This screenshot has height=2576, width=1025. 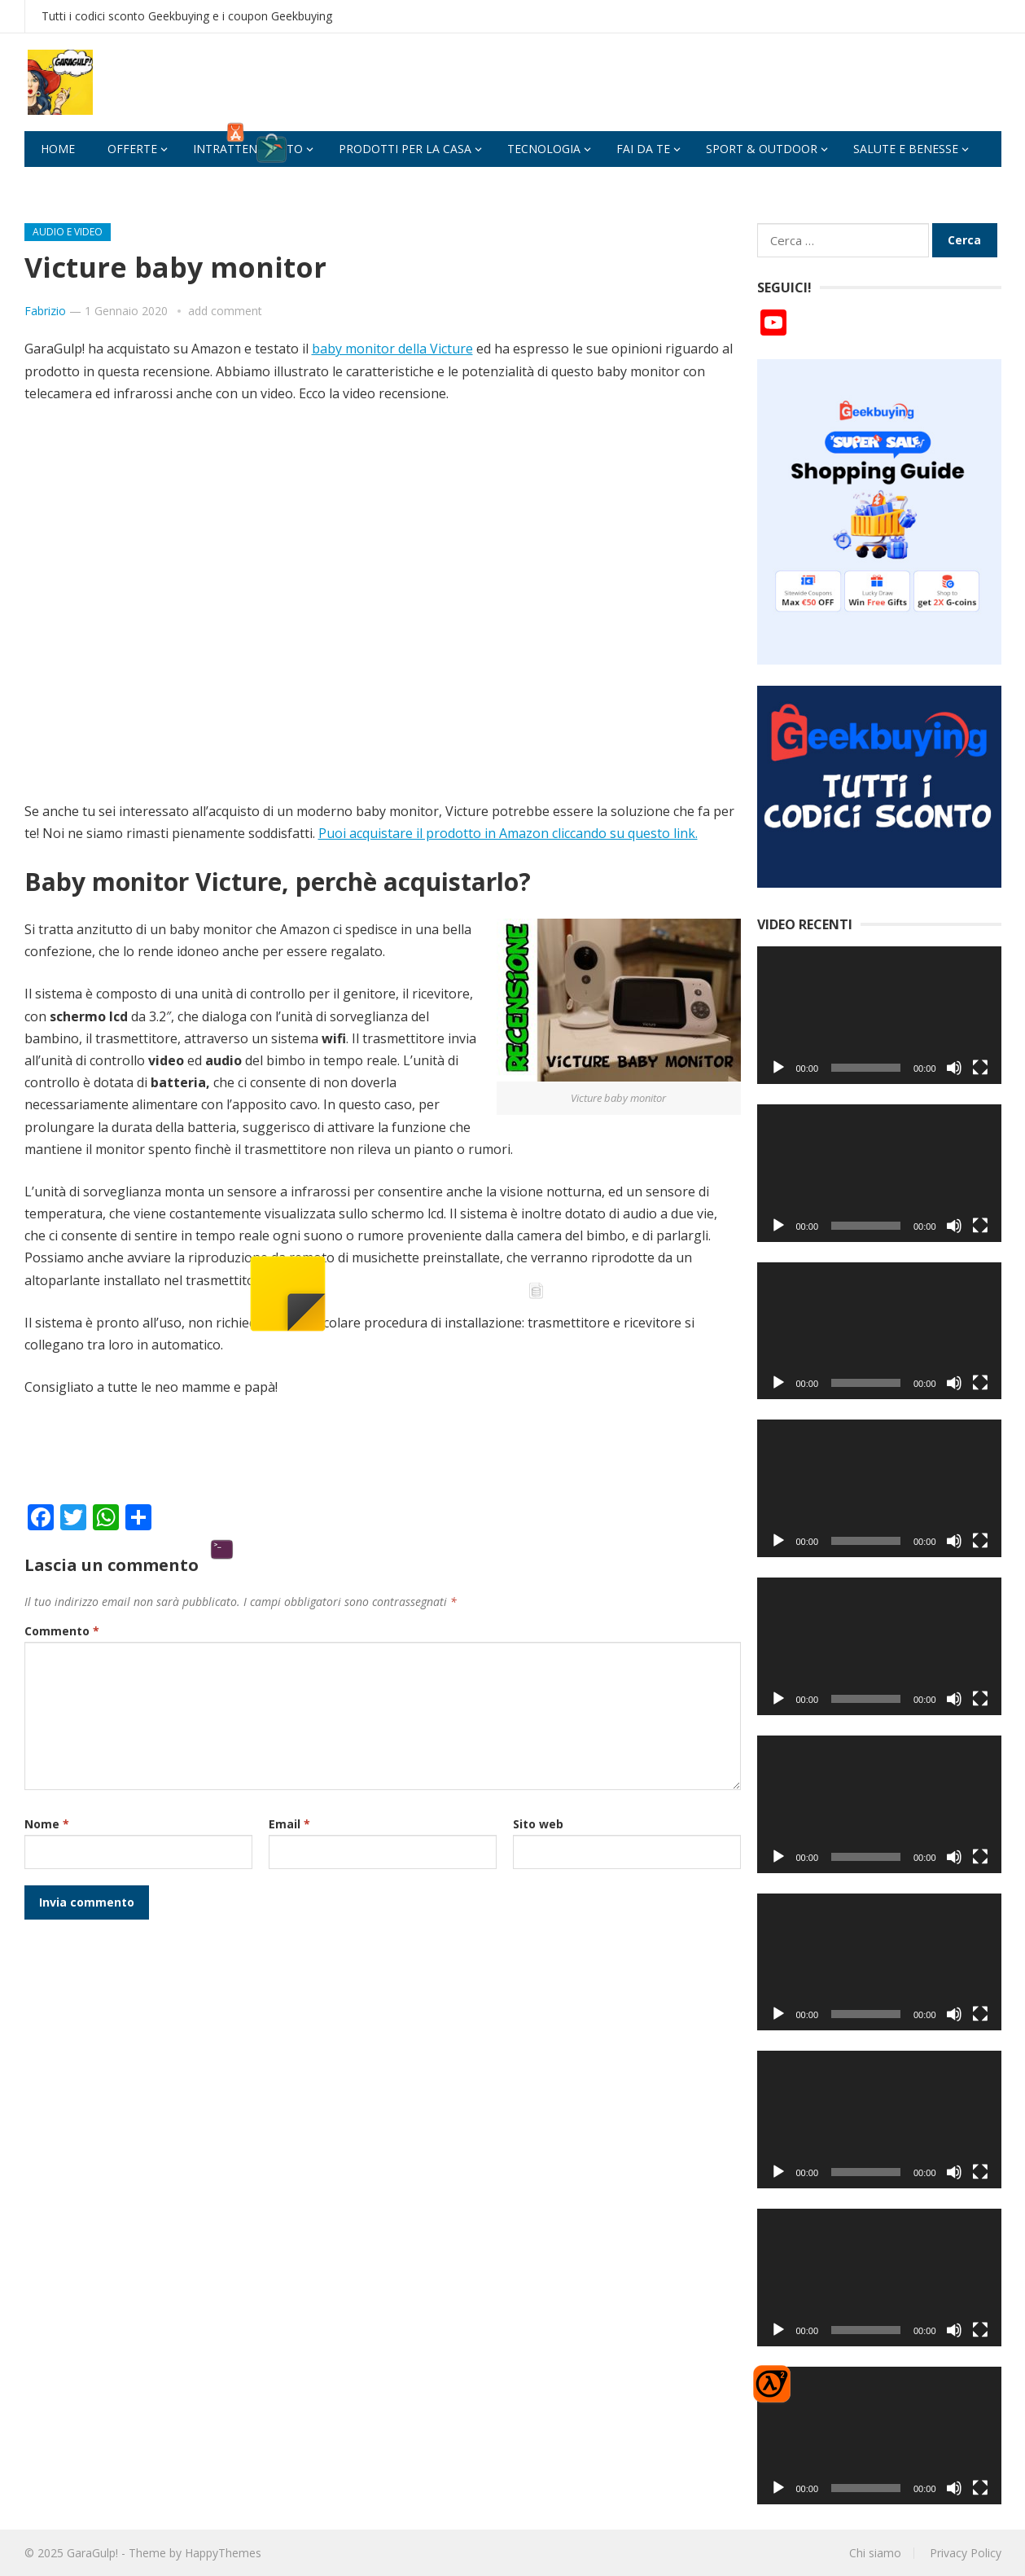 What do you see at coordinates (235, 132) in the screenshot?
I see `open the app center to browse and install applications` at bounding box center [235, 132].